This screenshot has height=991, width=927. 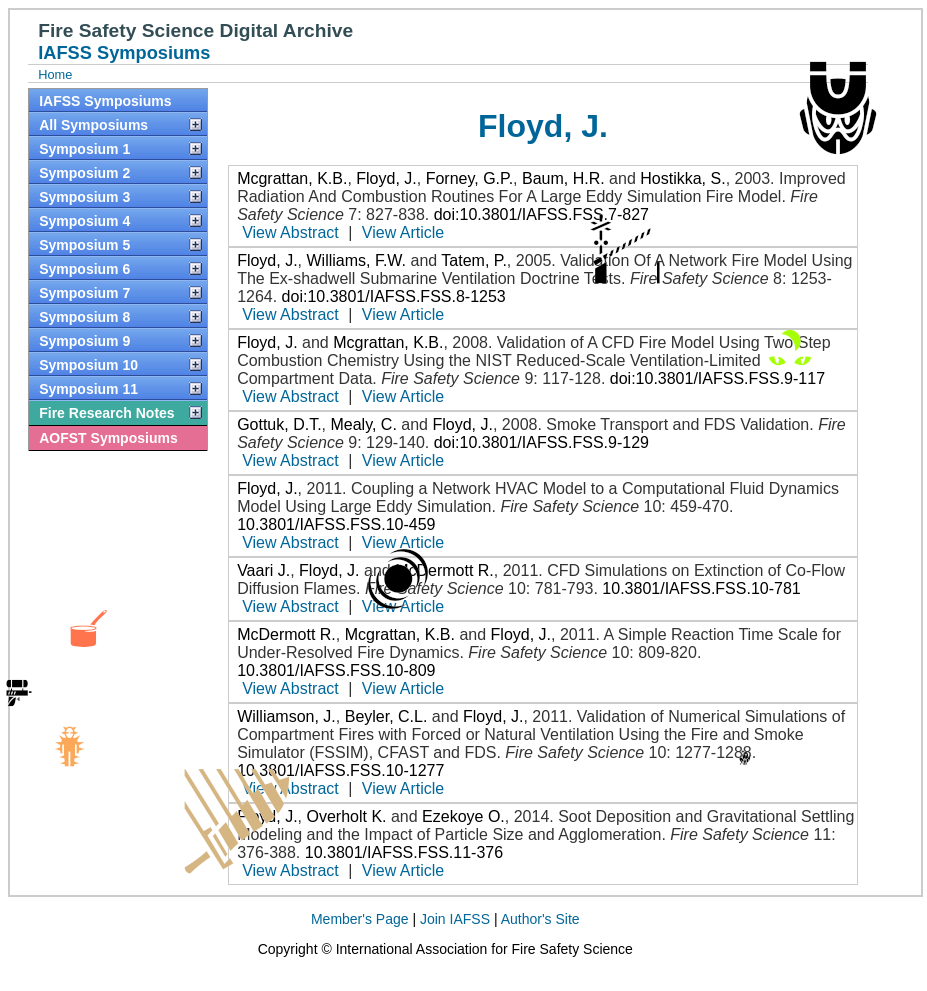 What do you see at coordinates (19, 693) in the screenshot?
I see `select water gun weapon in game` at bounding box center [19, 693].